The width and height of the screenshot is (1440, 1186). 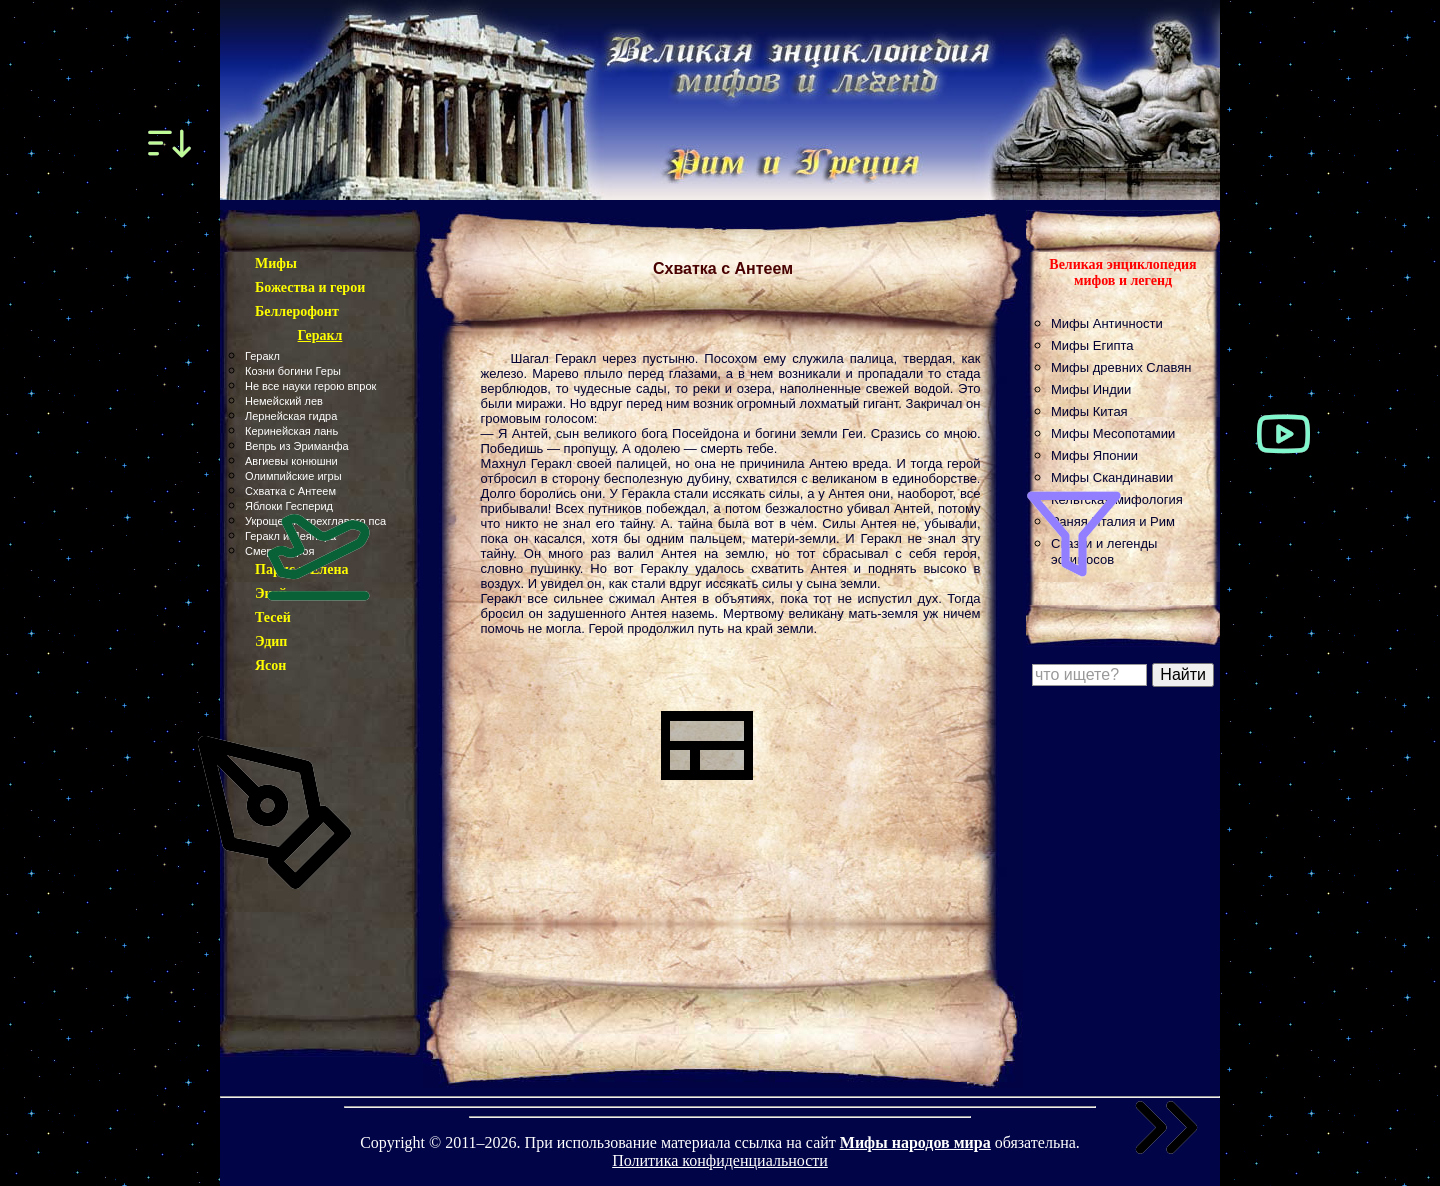 What do you see at coordinates (704, 745) in the screenshot?
I see `switch to compact view layout` at bounding box center [704, 745].